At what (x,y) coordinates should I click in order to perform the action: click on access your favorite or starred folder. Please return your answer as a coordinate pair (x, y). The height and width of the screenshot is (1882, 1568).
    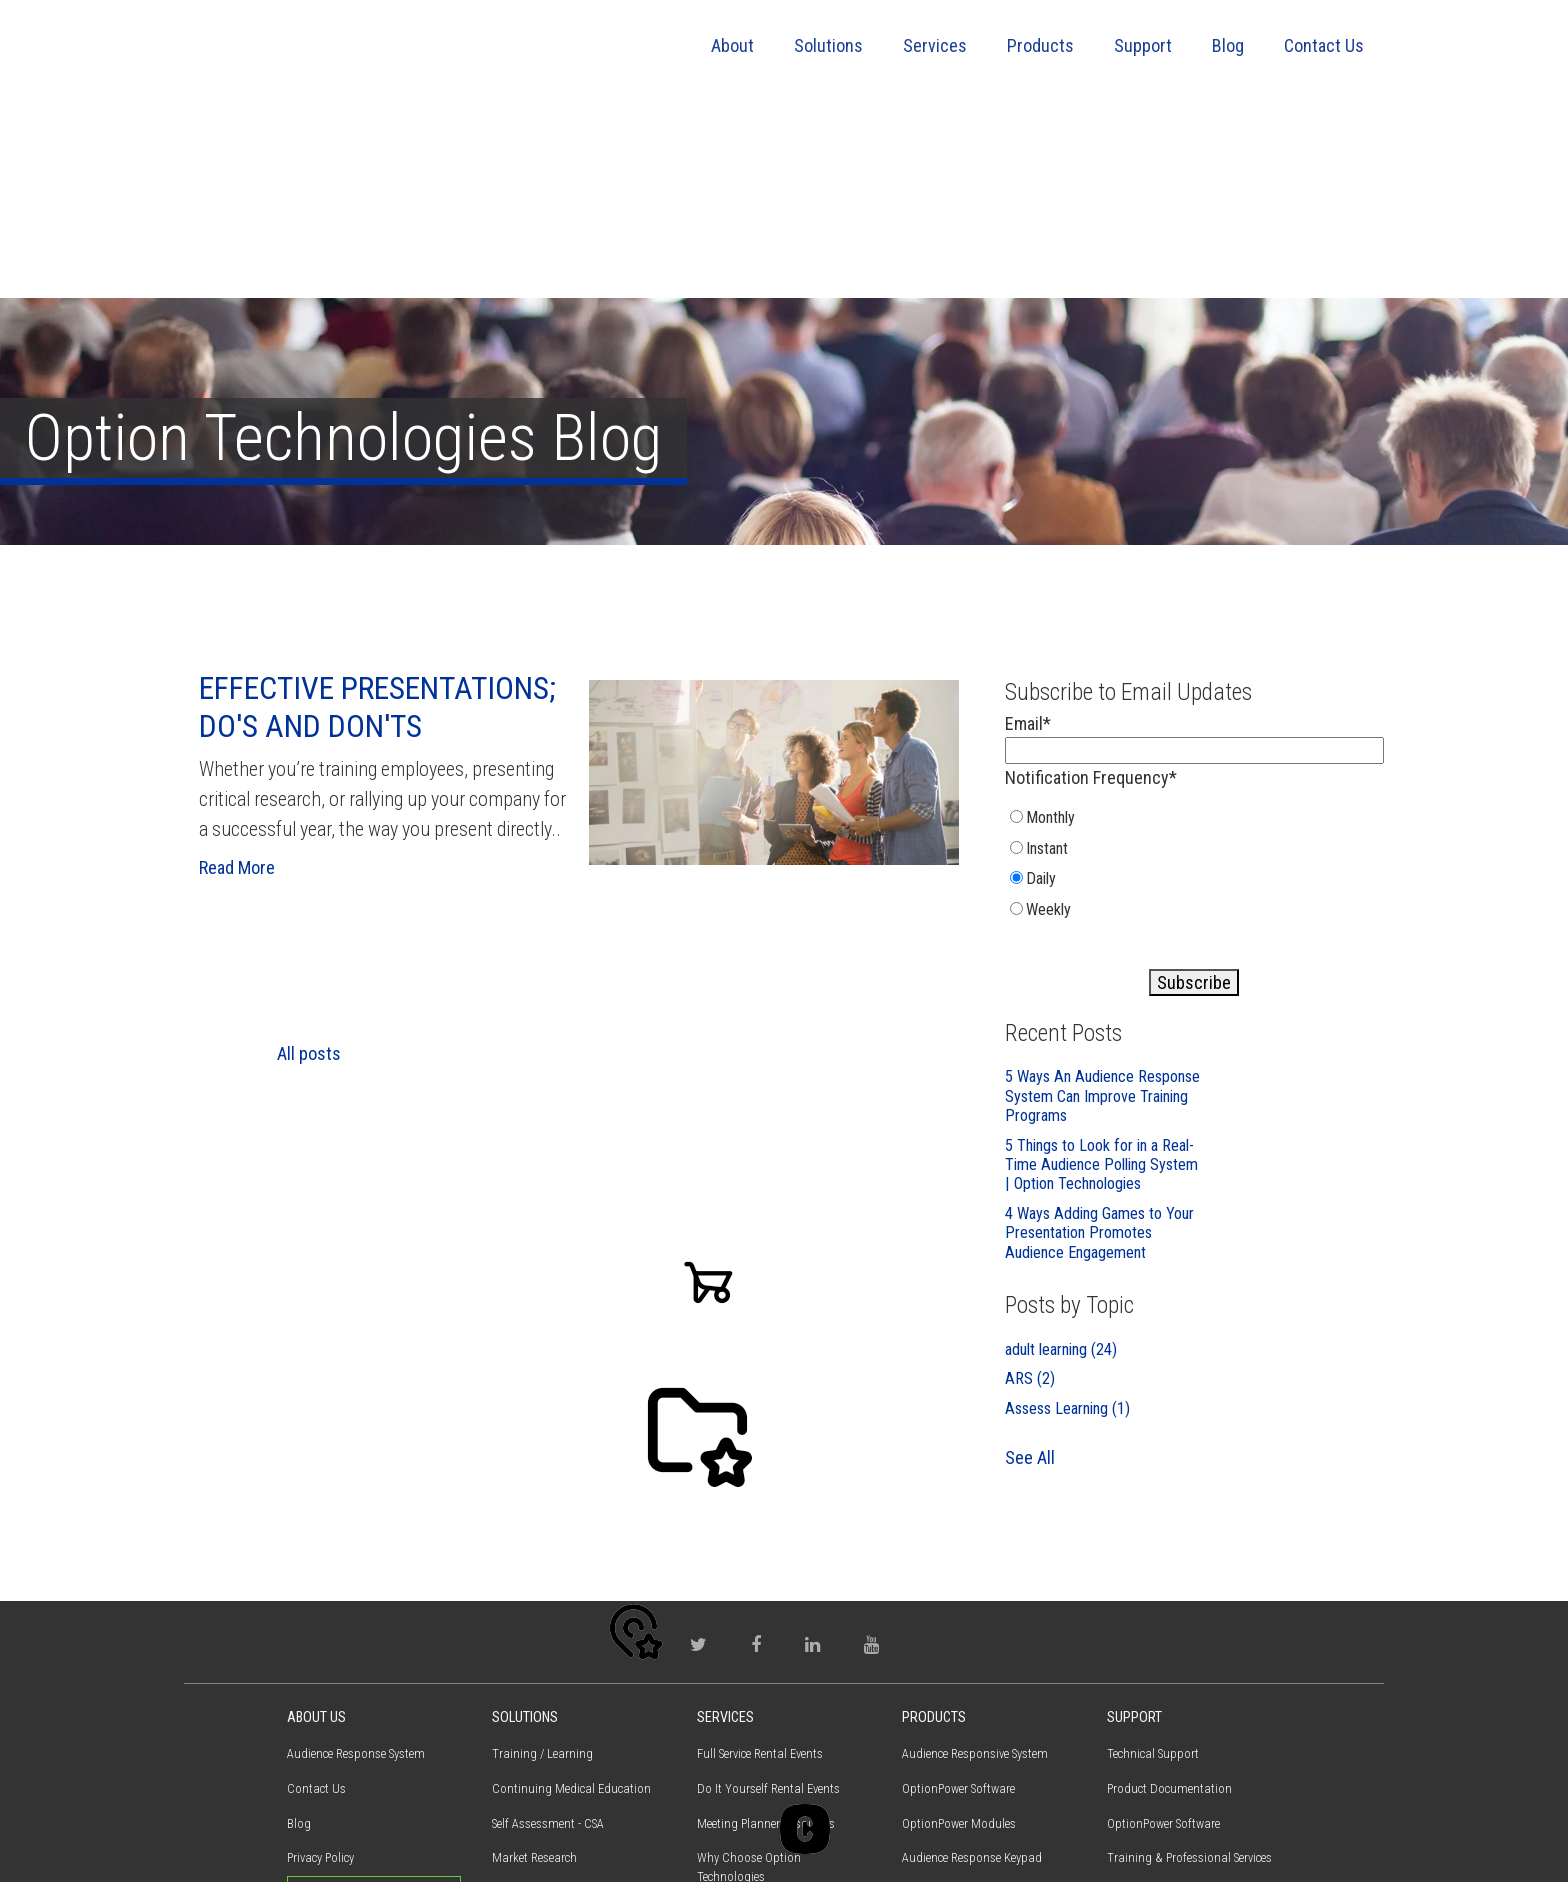
    Looking at the image, I should click on (697, 1432).